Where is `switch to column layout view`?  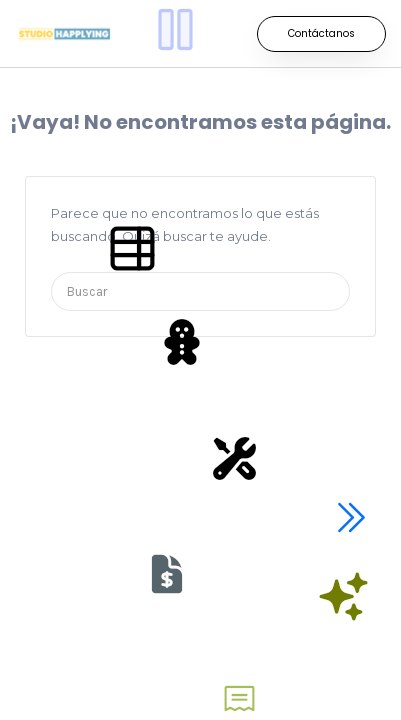 switch to column layout view is located at coordinates (175, 29).